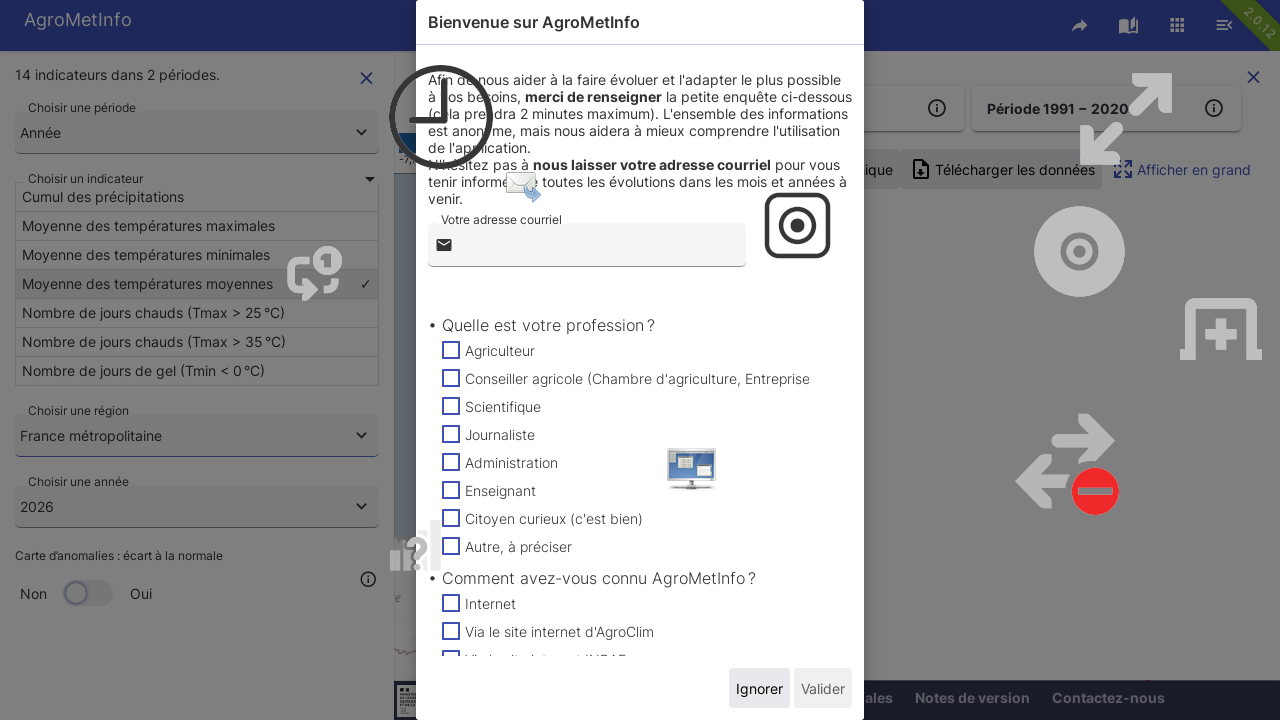 The image size is (1280, 720). What do you see at coordinates (691, 469) in the screenshot?
I see `configure remote desktop settings` at bounding box center [691, 469].